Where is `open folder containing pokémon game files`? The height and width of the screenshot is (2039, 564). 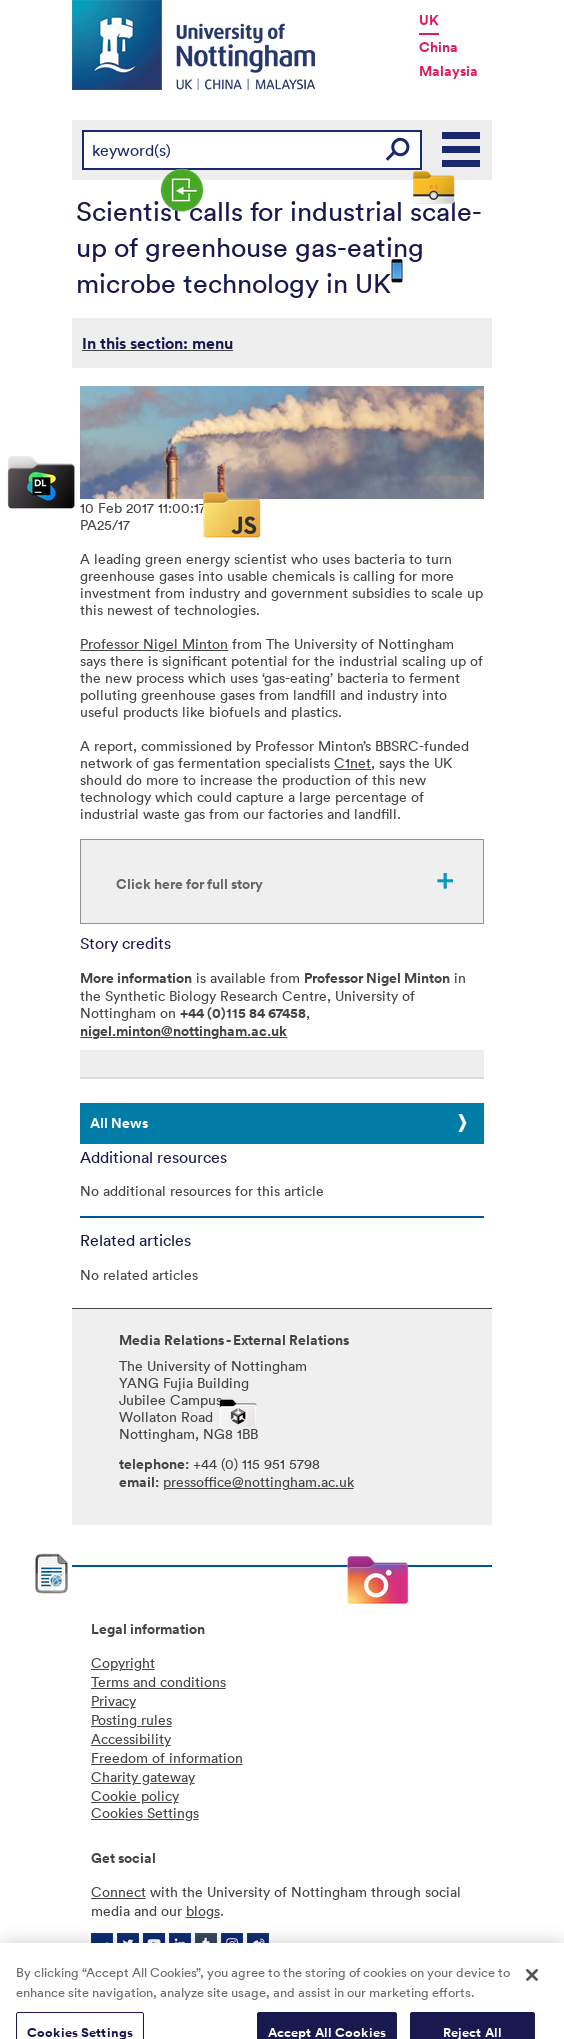
open folder containing pokémon game files is located at coordinates (433, 188).